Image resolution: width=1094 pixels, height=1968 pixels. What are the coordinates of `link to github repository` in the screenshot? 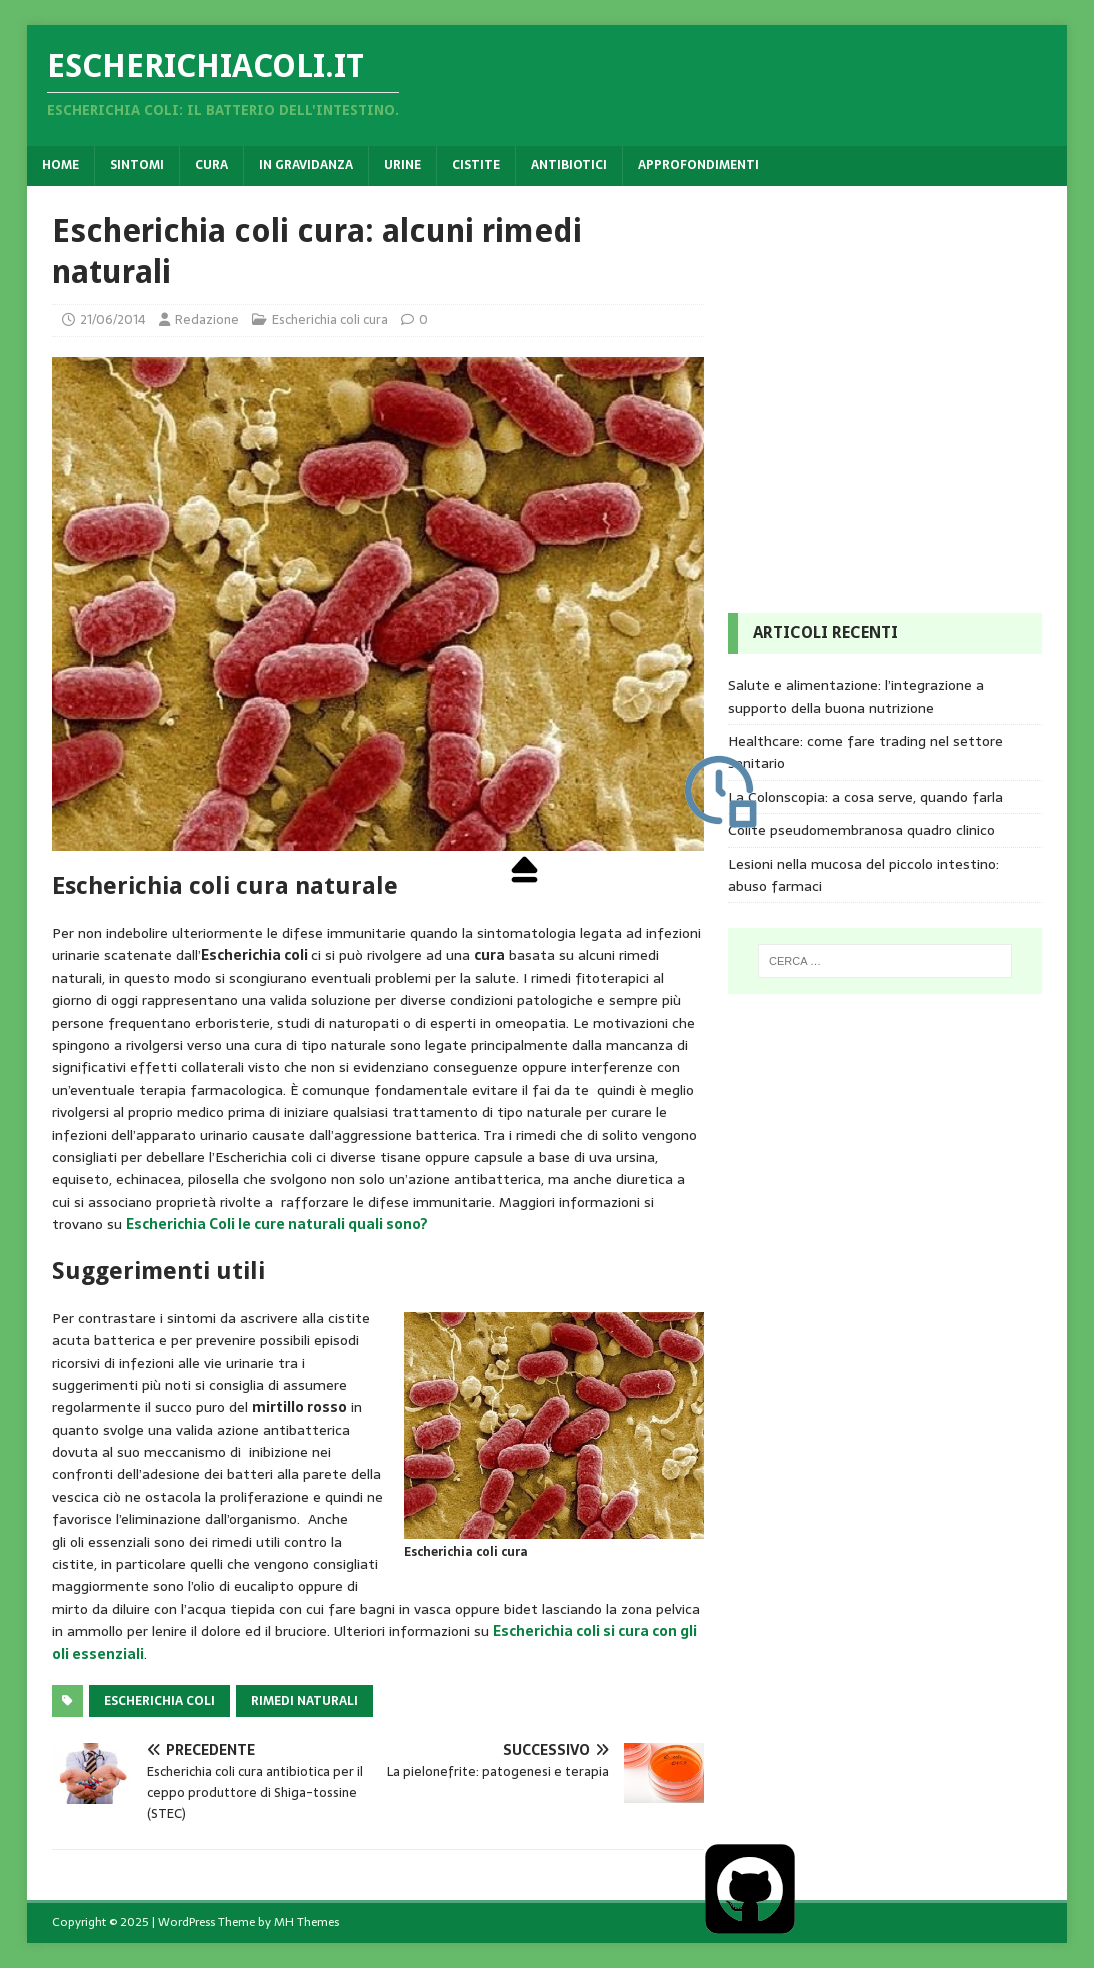 It's located at (750, 1889).